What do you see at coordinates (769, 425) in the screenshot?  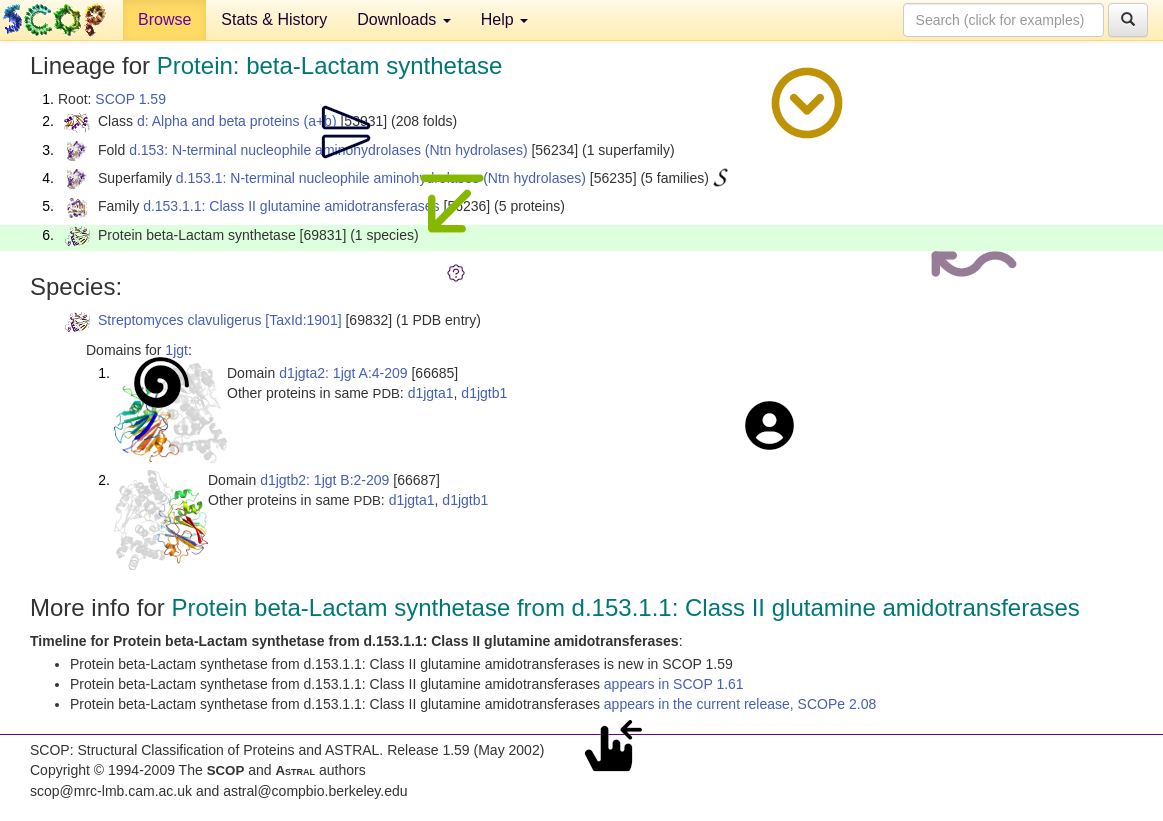 I see `view your profile` at bounding box center [769, 425].